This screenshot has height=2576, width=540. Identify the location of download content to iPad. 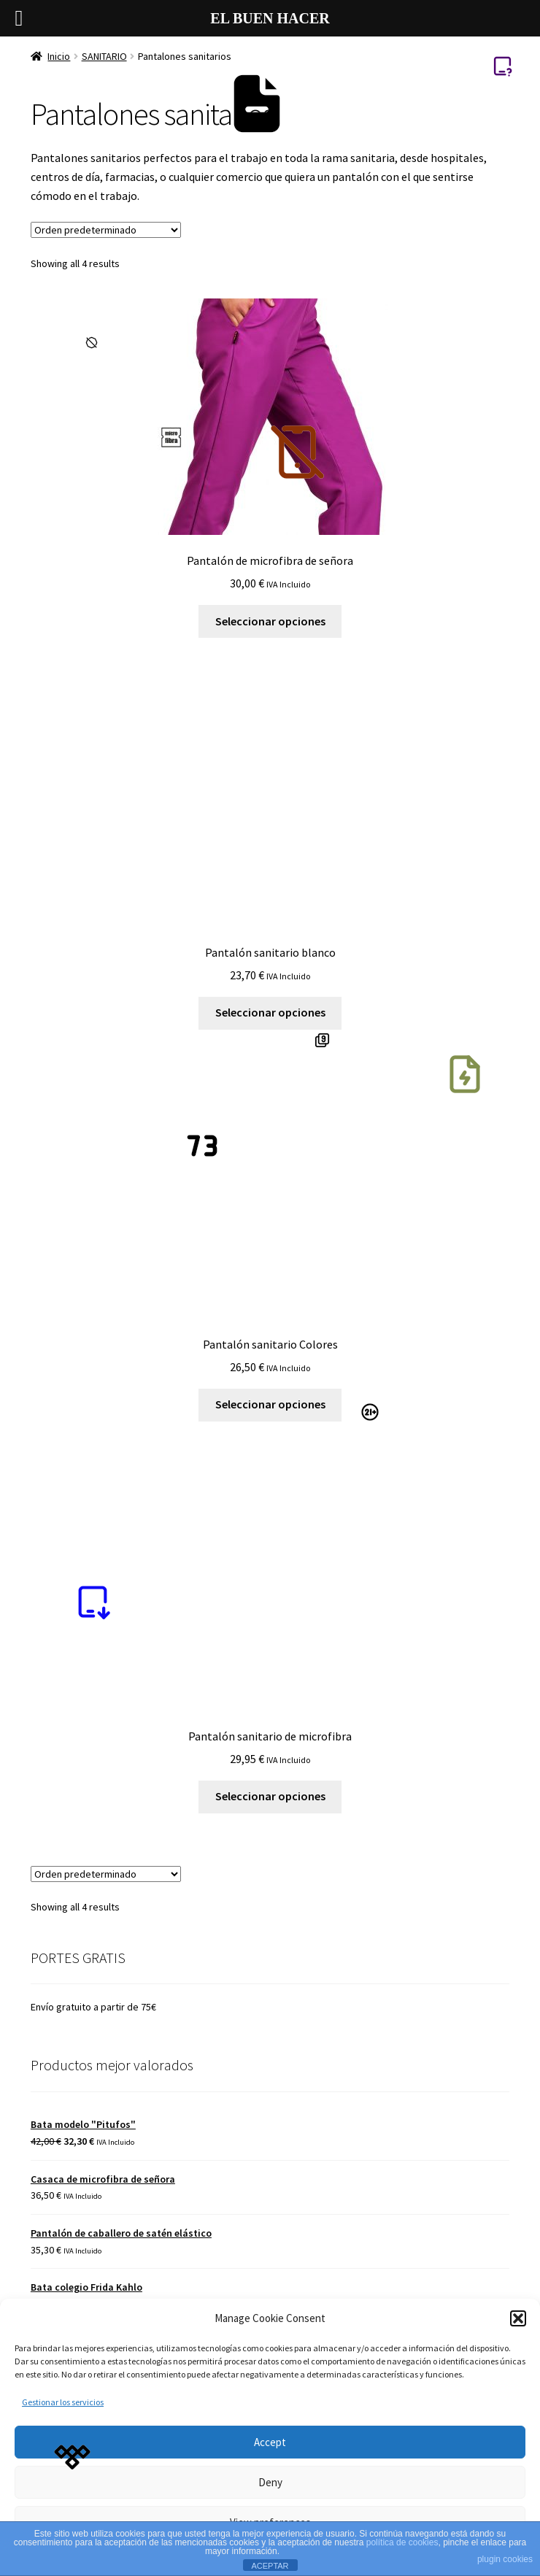
(93, 1602).